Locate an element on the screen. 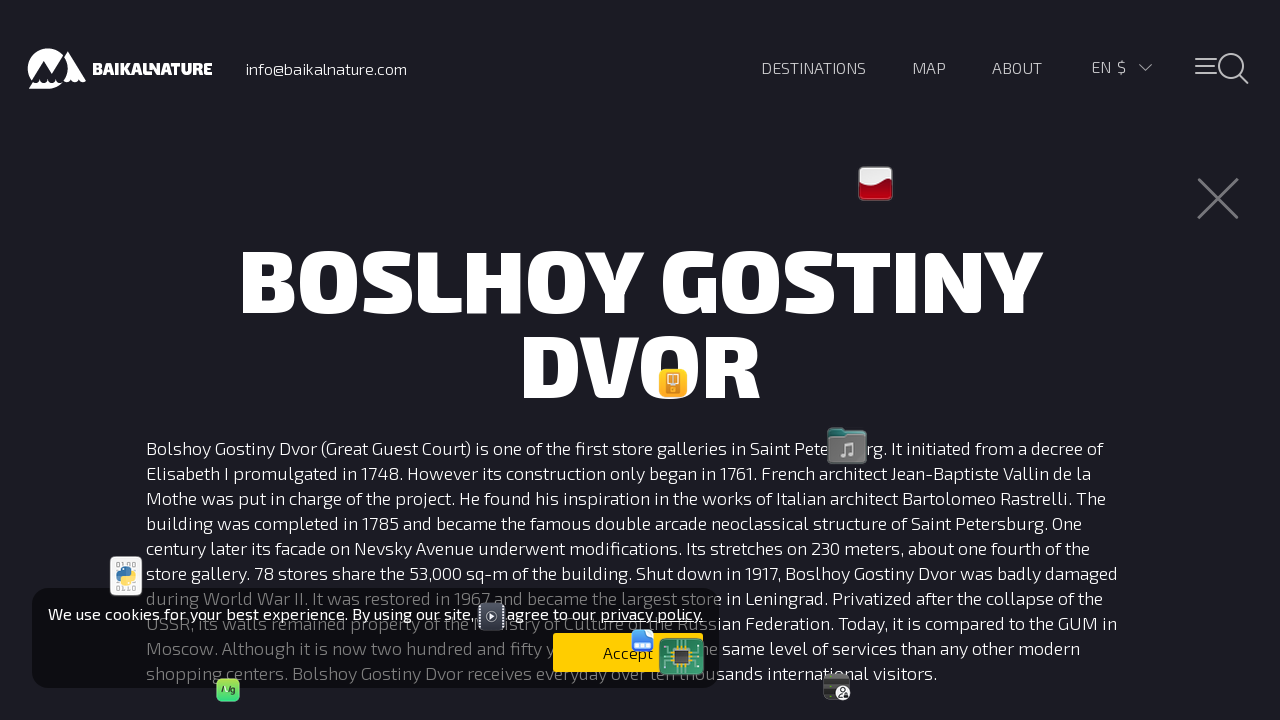 The image size is (1280, 720). open kdenlive video editor is located at coordinates (491, 616).